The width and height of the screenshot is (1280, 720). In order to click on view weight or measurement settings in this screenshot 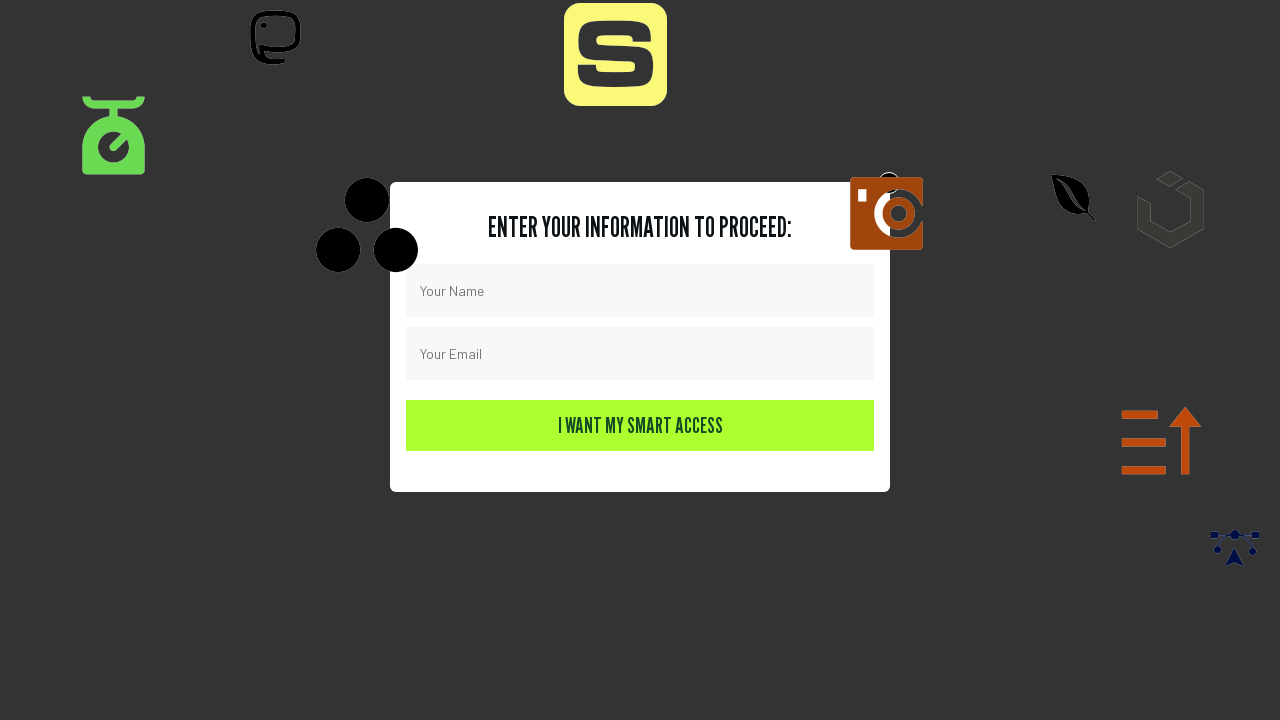, I will do `click(113, 135)`.